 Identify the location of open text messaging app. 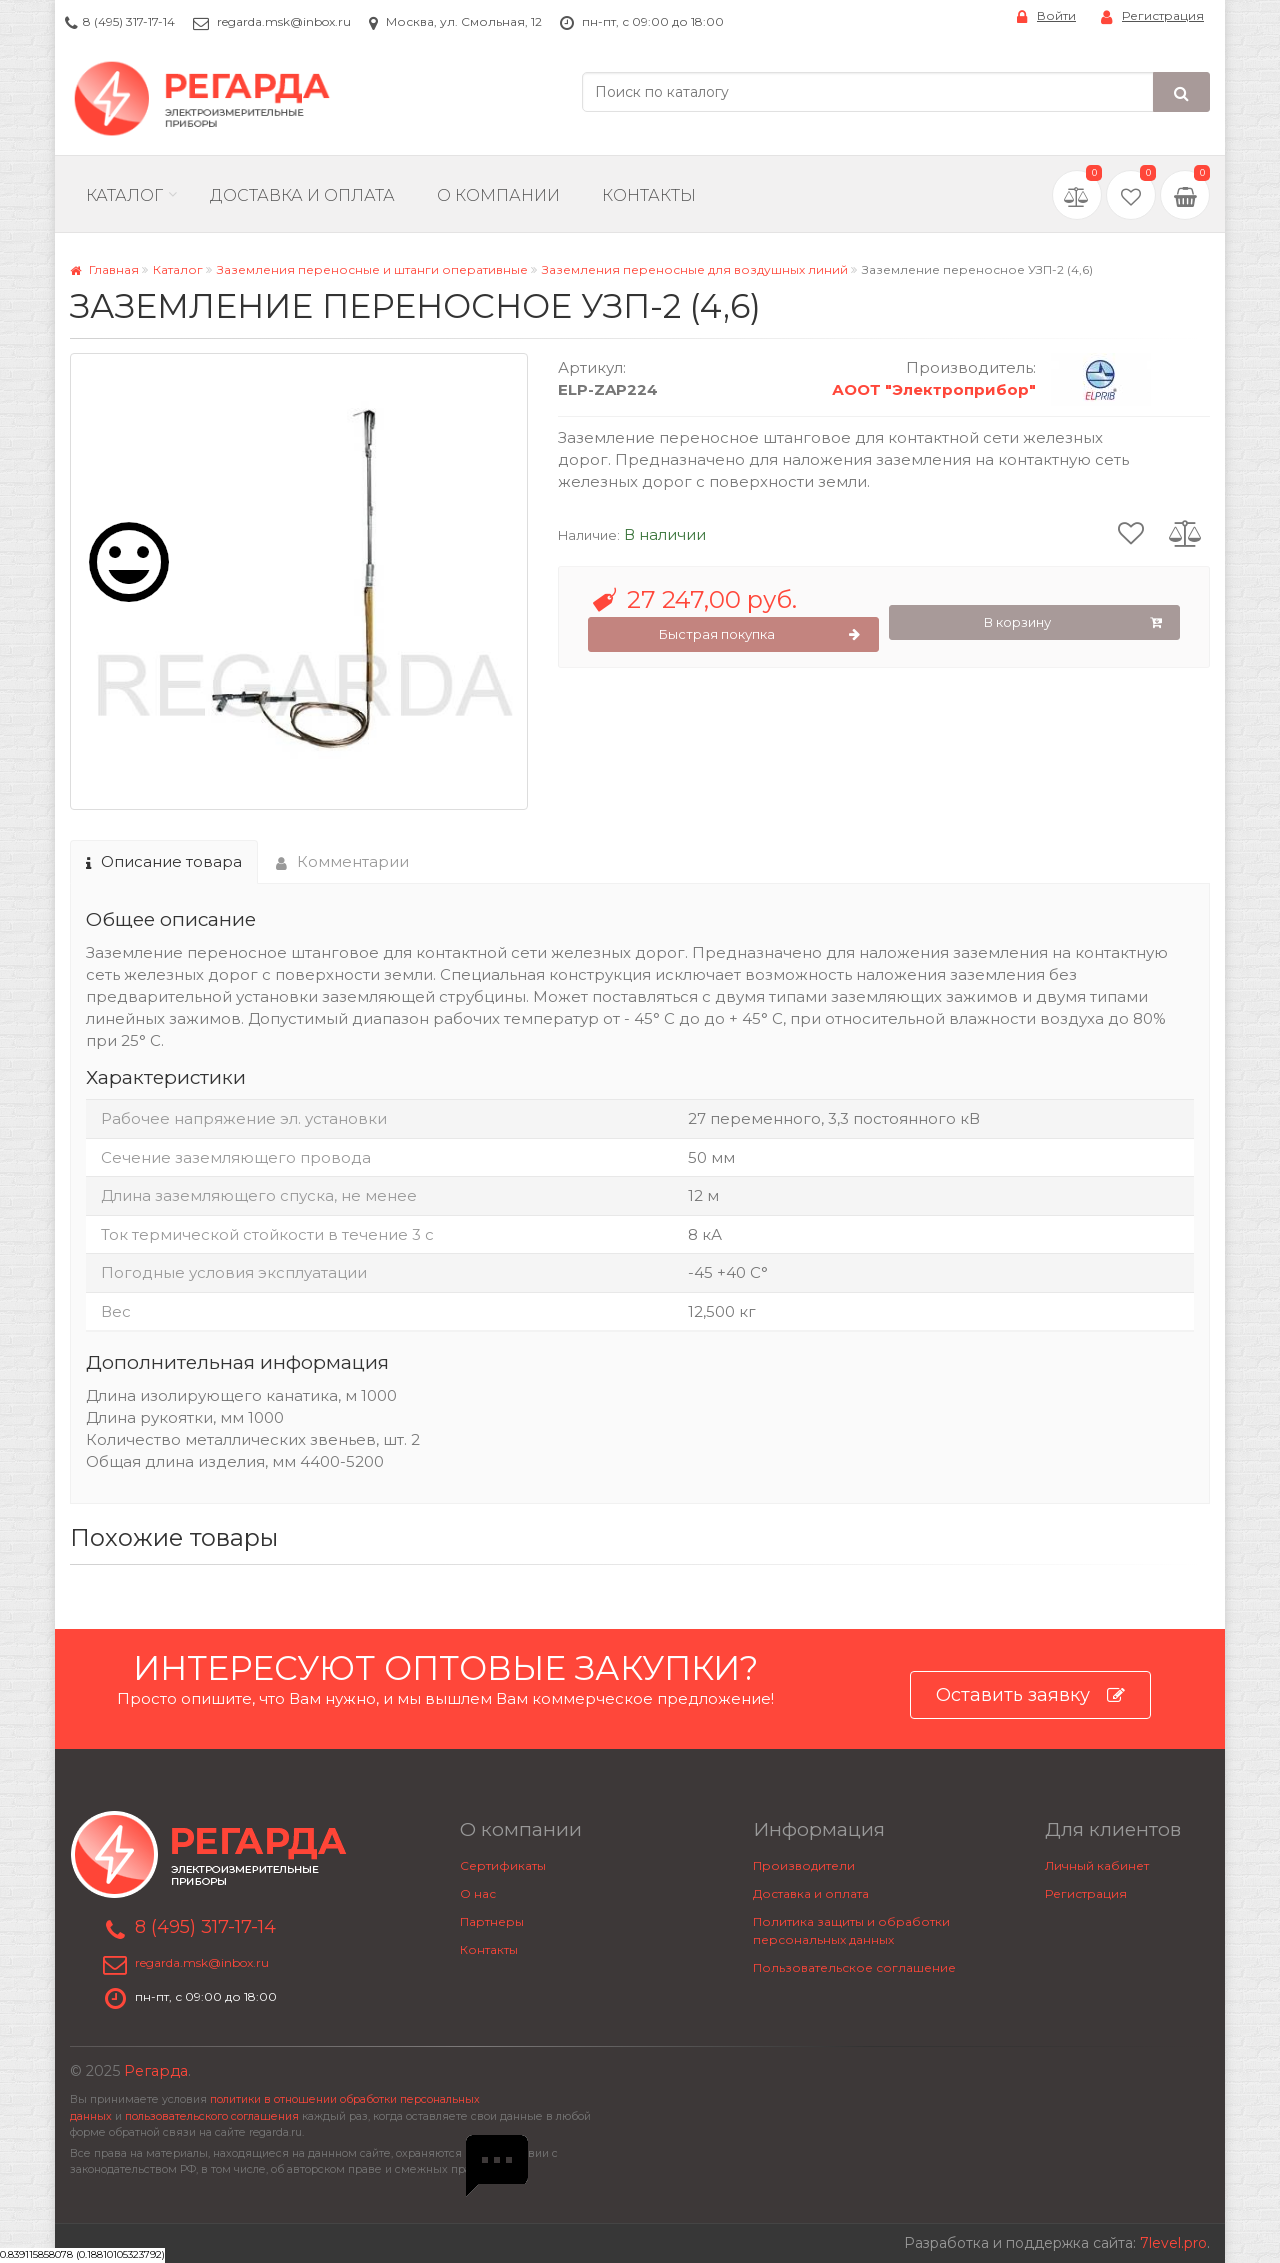
(497, 2166).